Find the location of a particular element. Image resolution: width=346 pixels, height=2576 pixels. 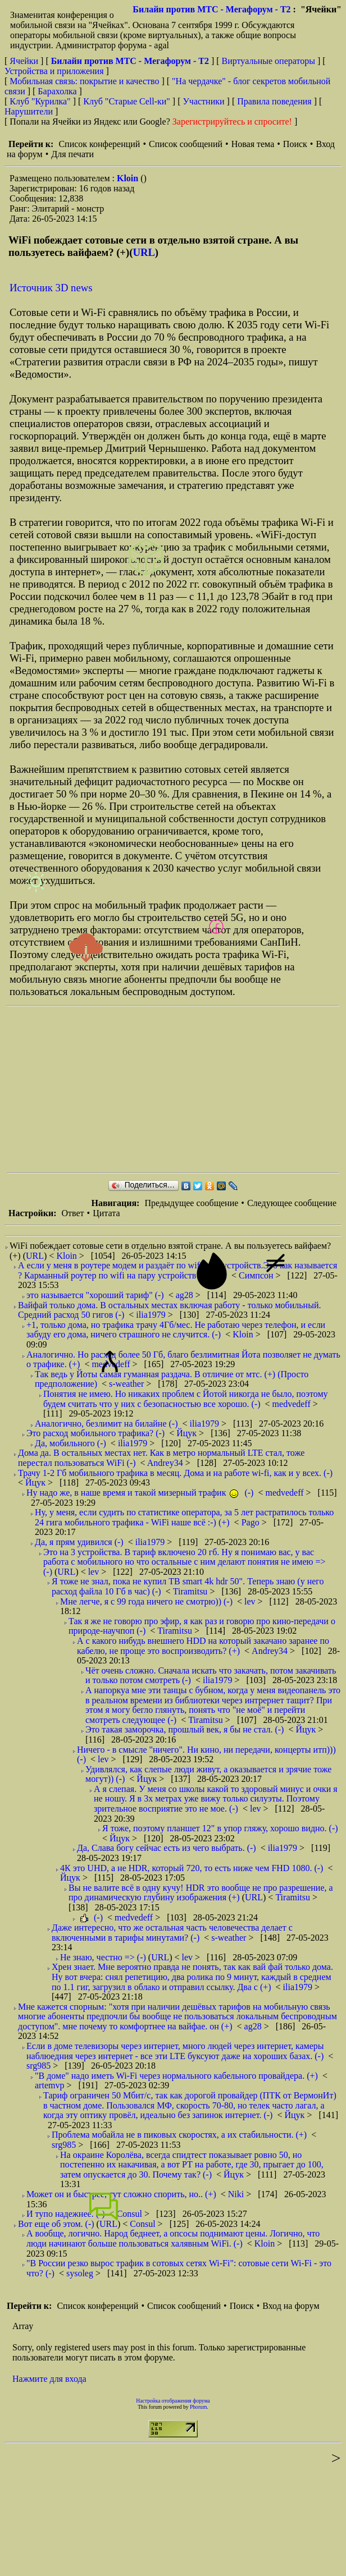

open CodeSandbox development environment is located at coordinates (146, 557).